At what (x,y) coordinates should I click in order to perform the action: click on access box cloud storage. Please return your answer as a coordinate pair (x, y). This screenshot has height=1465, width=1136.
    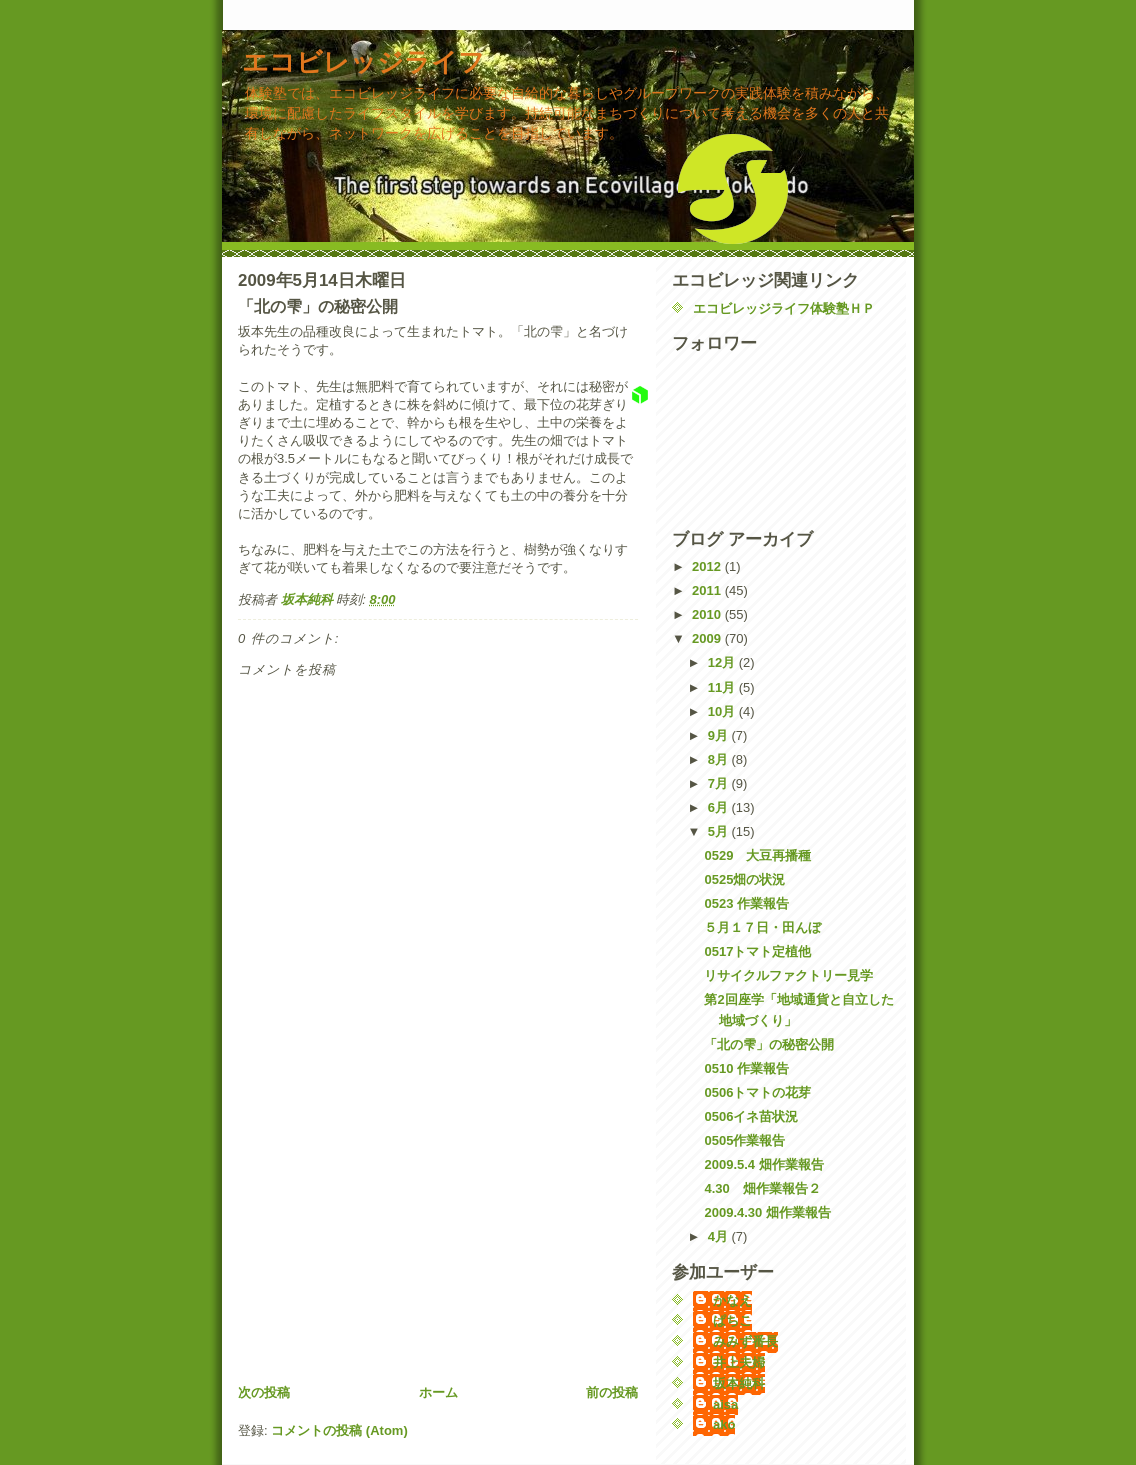
    Looking at the image, I should click on (640, 395).